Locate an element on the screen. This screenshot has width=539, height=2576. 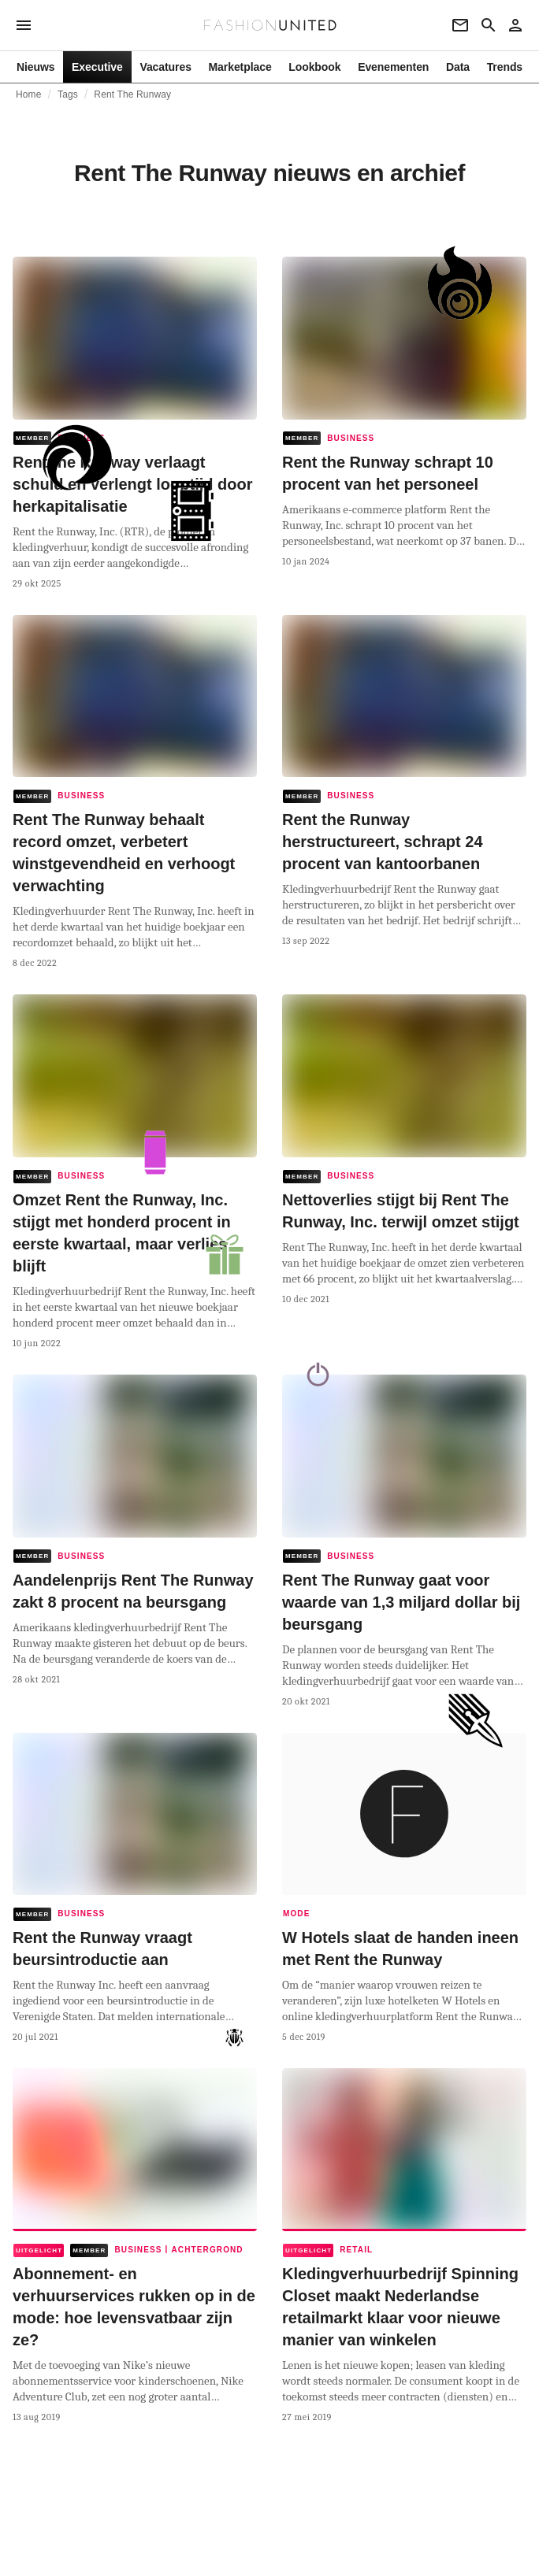
equip a diving dagger weapon is located at coordinates (476, 1721).